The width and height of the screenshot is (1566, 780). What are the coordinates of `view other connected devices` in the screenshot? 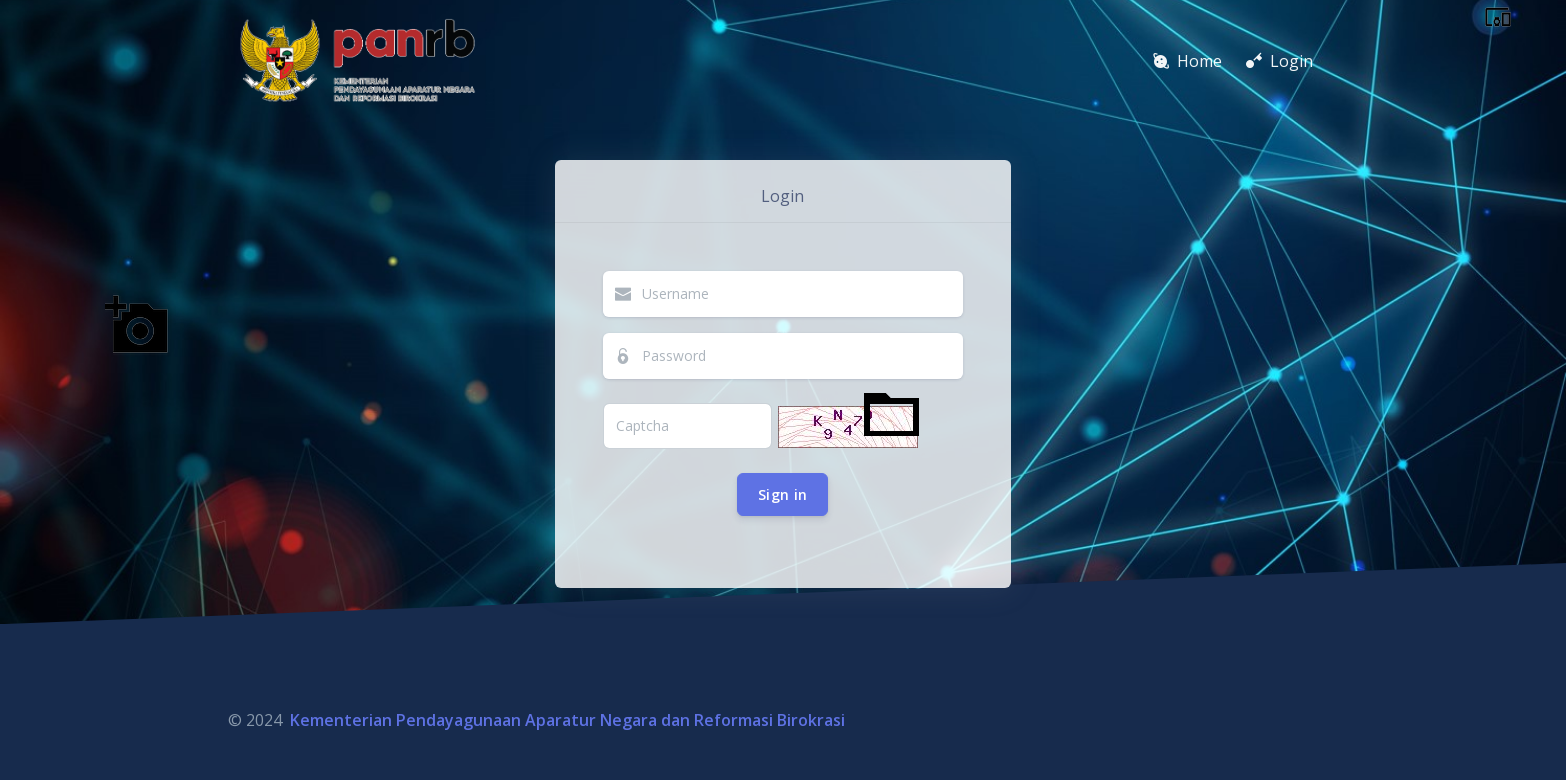 It's located at (1498, 17).